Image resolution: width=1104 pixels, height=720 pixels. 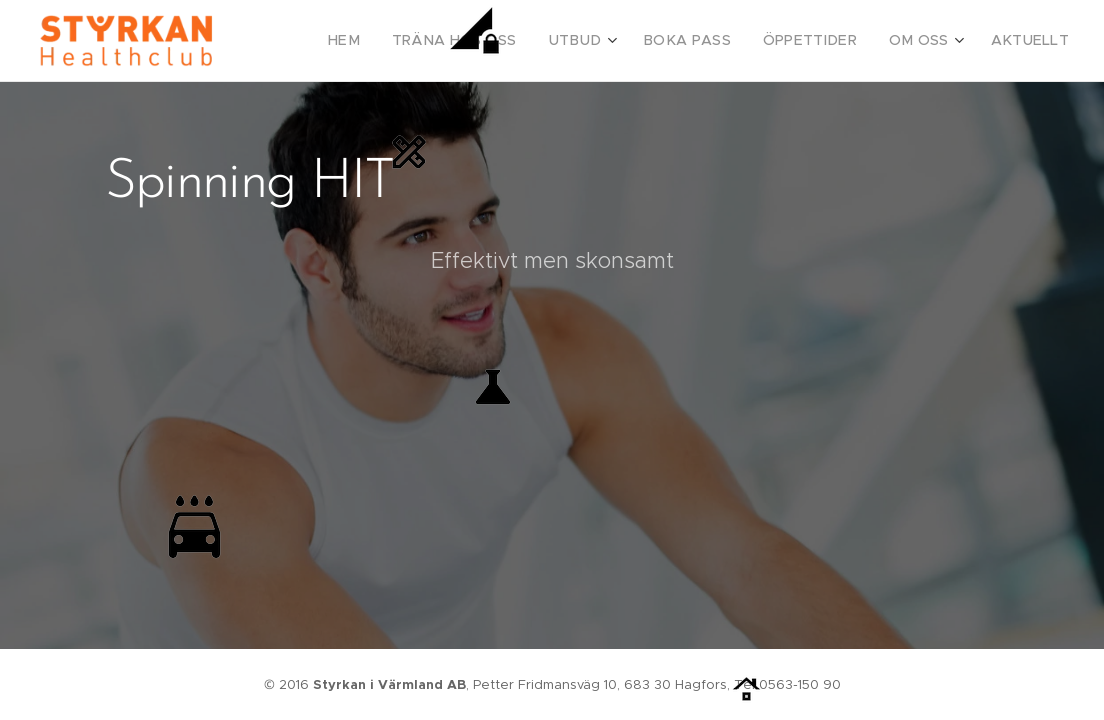 What do you see at coordinates (194, 526) in the screenshot?
I see `find nearby car wash locations` at bounding box center [194, 526].